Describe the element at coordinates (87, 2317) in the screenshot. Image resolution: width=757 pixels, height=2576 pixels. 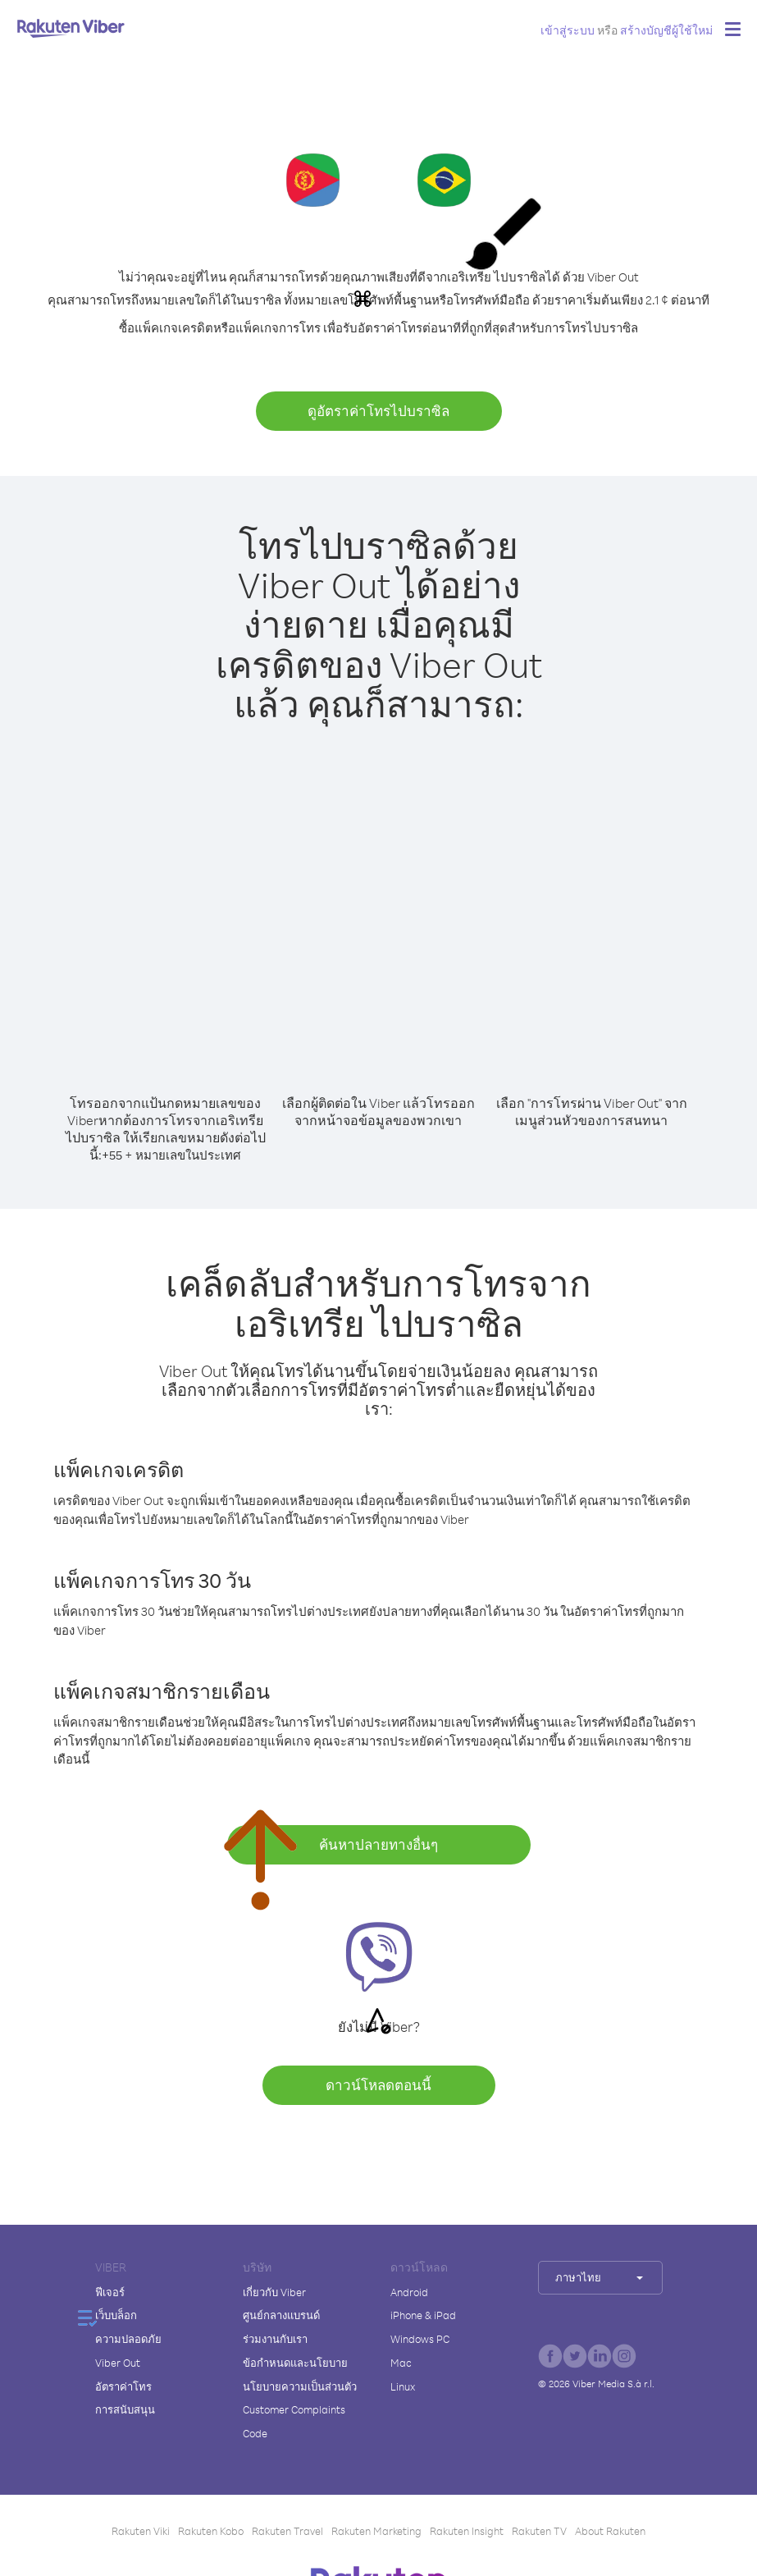
I see `view completed tasks` at that location.